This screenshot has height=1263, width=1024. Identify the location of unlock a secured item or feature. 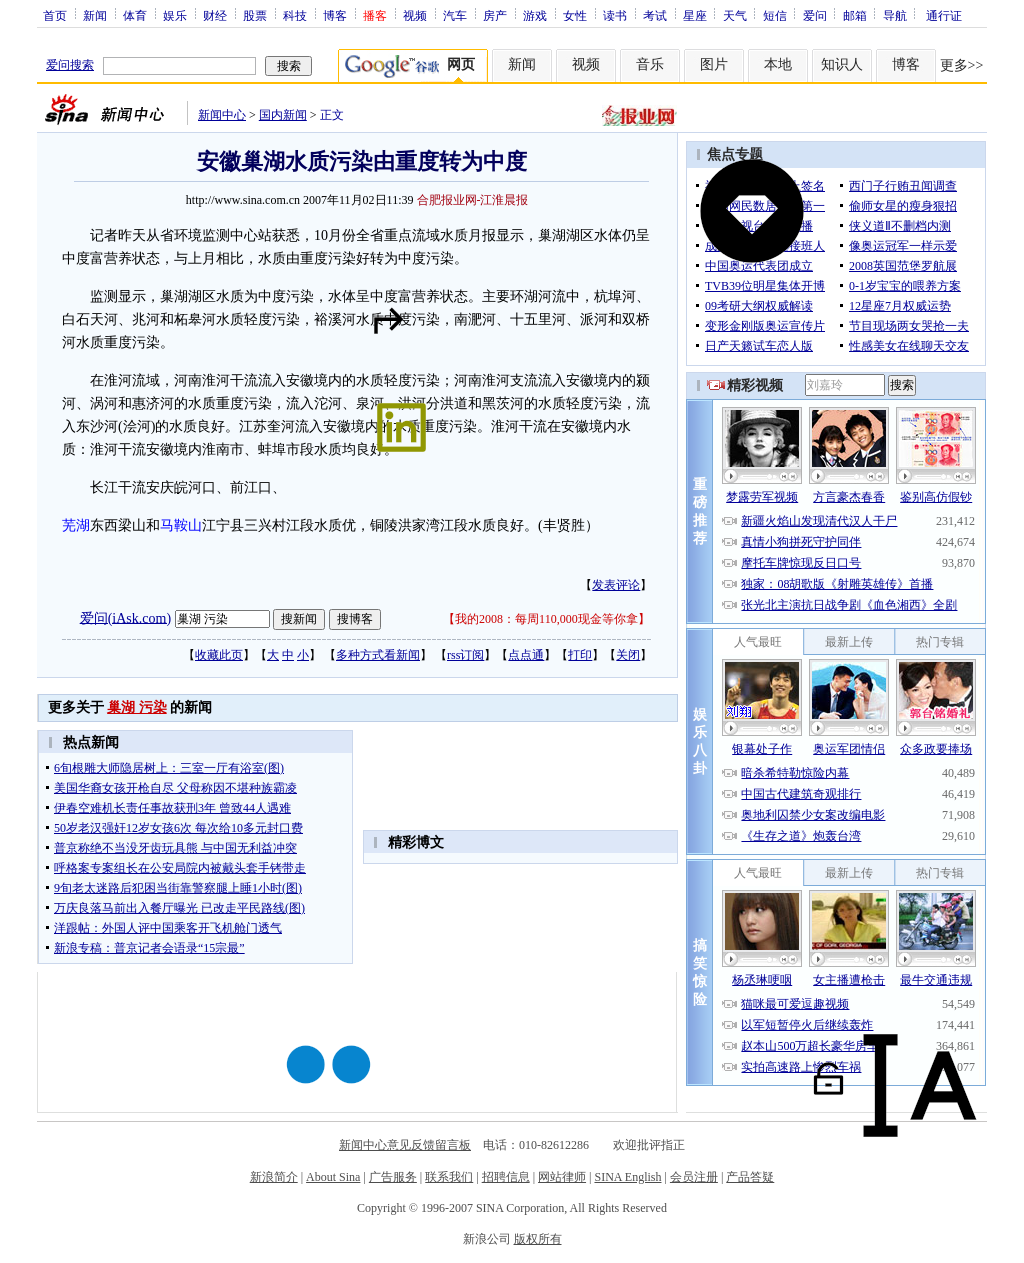
(828, 1078).